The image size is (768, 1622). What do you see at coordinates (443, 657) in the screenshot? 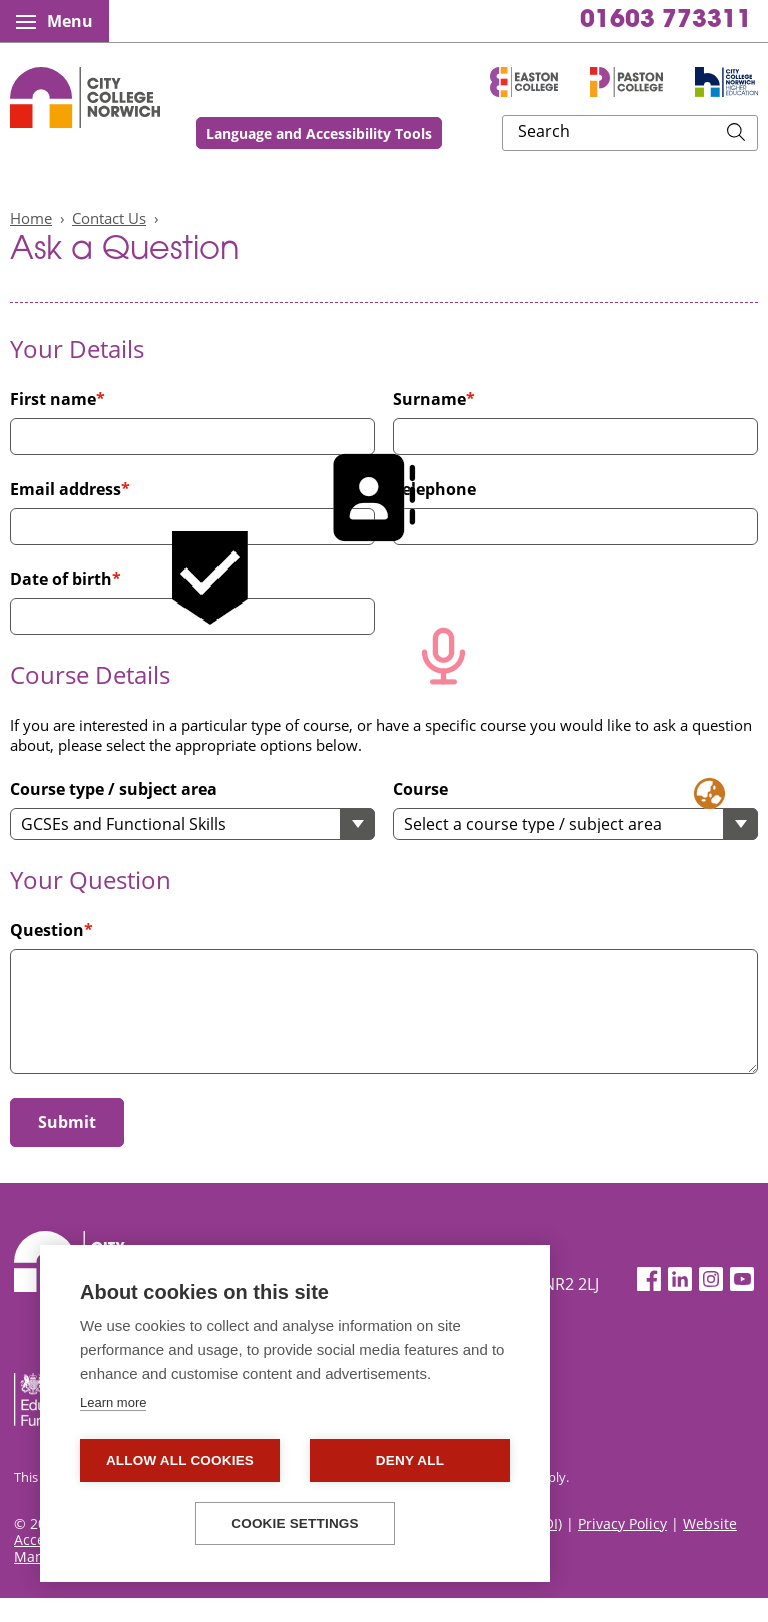
I see `tap to start voice input` at bounding box center [443, 657].